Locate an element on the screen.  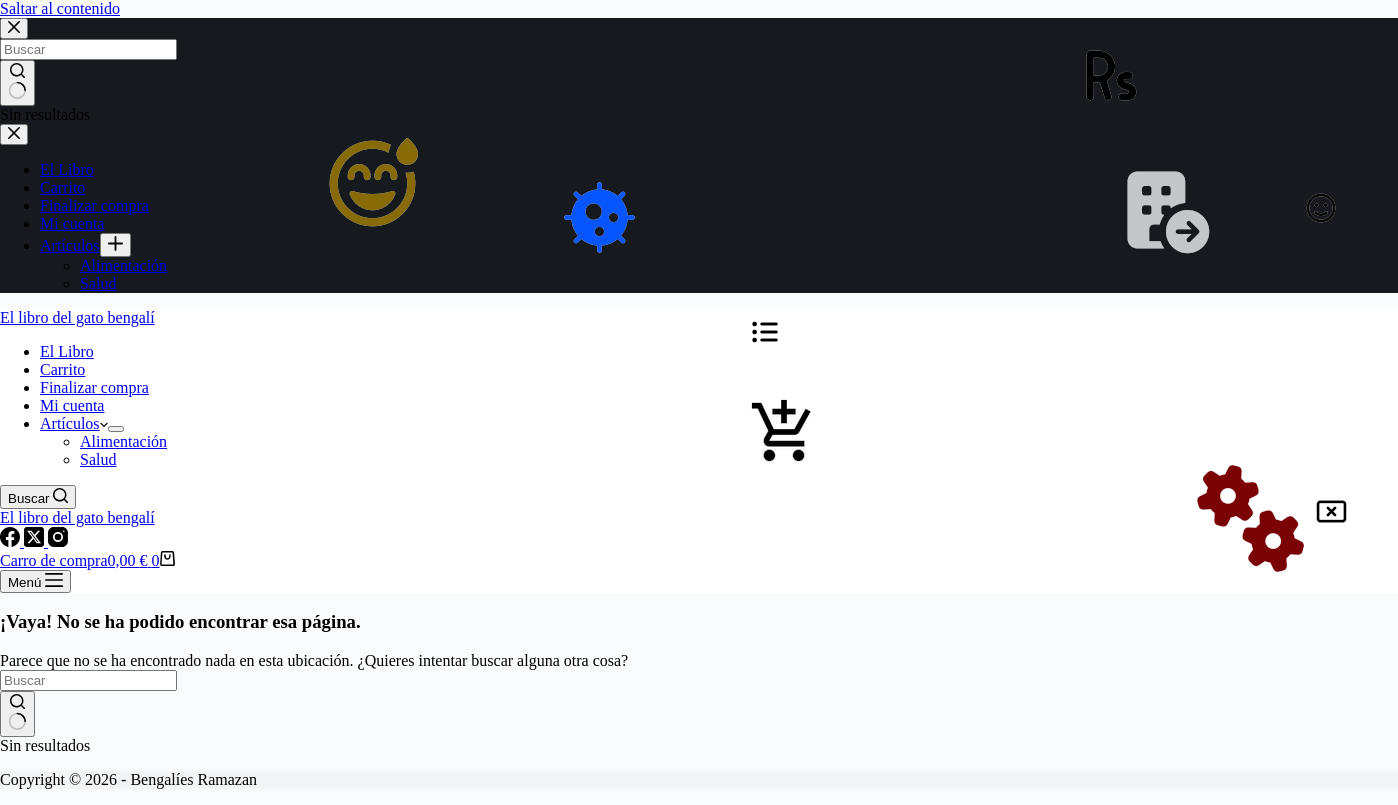
view items in a bulleted list format is located at coordinates (765, 332).